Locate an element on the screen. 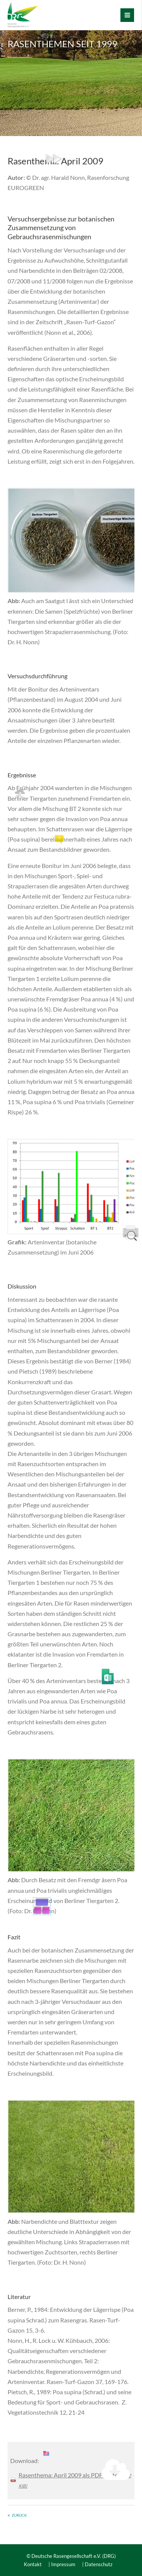 This screenshot has width=142, height=2576. indicates stormy weather conditions is located at coordinates (20, 793).